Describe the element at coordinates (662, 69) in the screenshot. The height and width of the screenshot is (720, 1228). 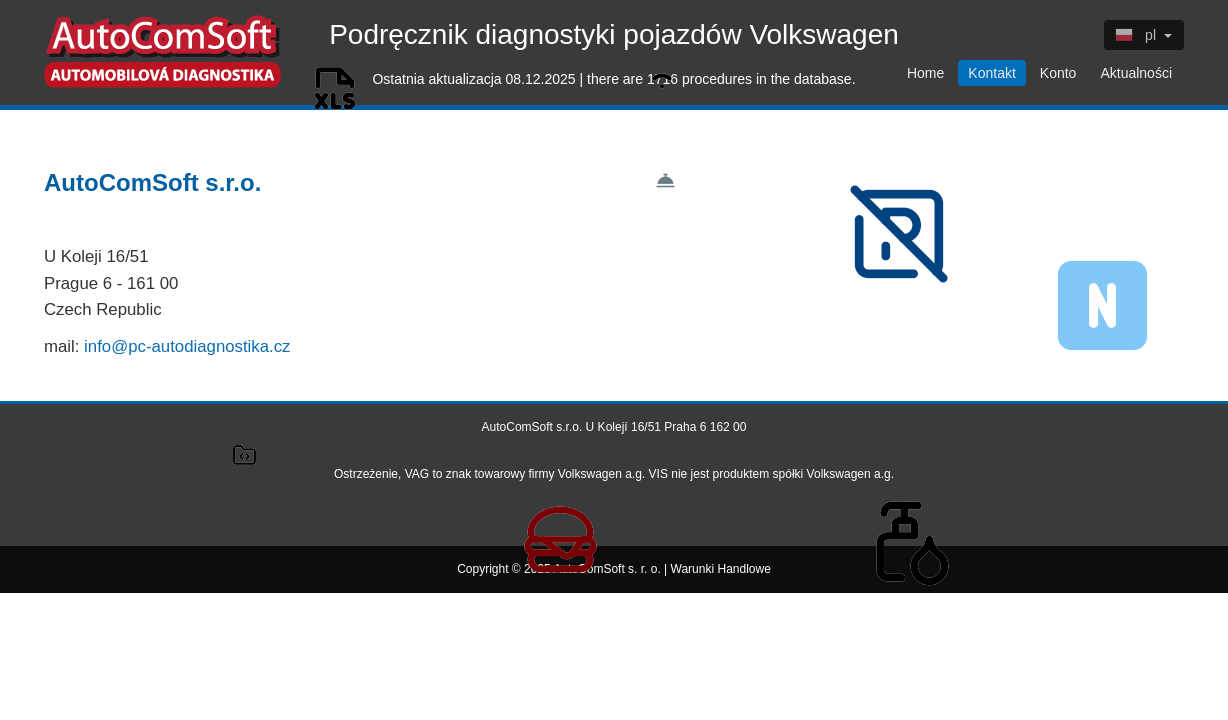
I see `indicates weak wifi signal strength` at that location.